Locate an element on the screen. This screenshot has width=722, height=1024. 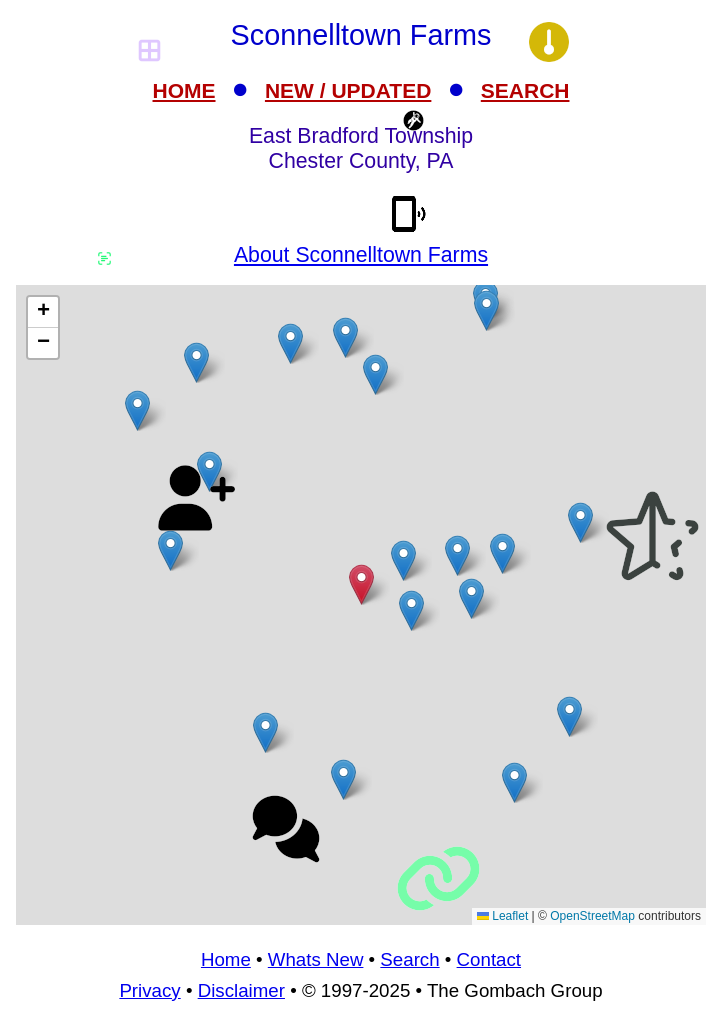
grav CMS platform logo is located at coordinates (413, 120).